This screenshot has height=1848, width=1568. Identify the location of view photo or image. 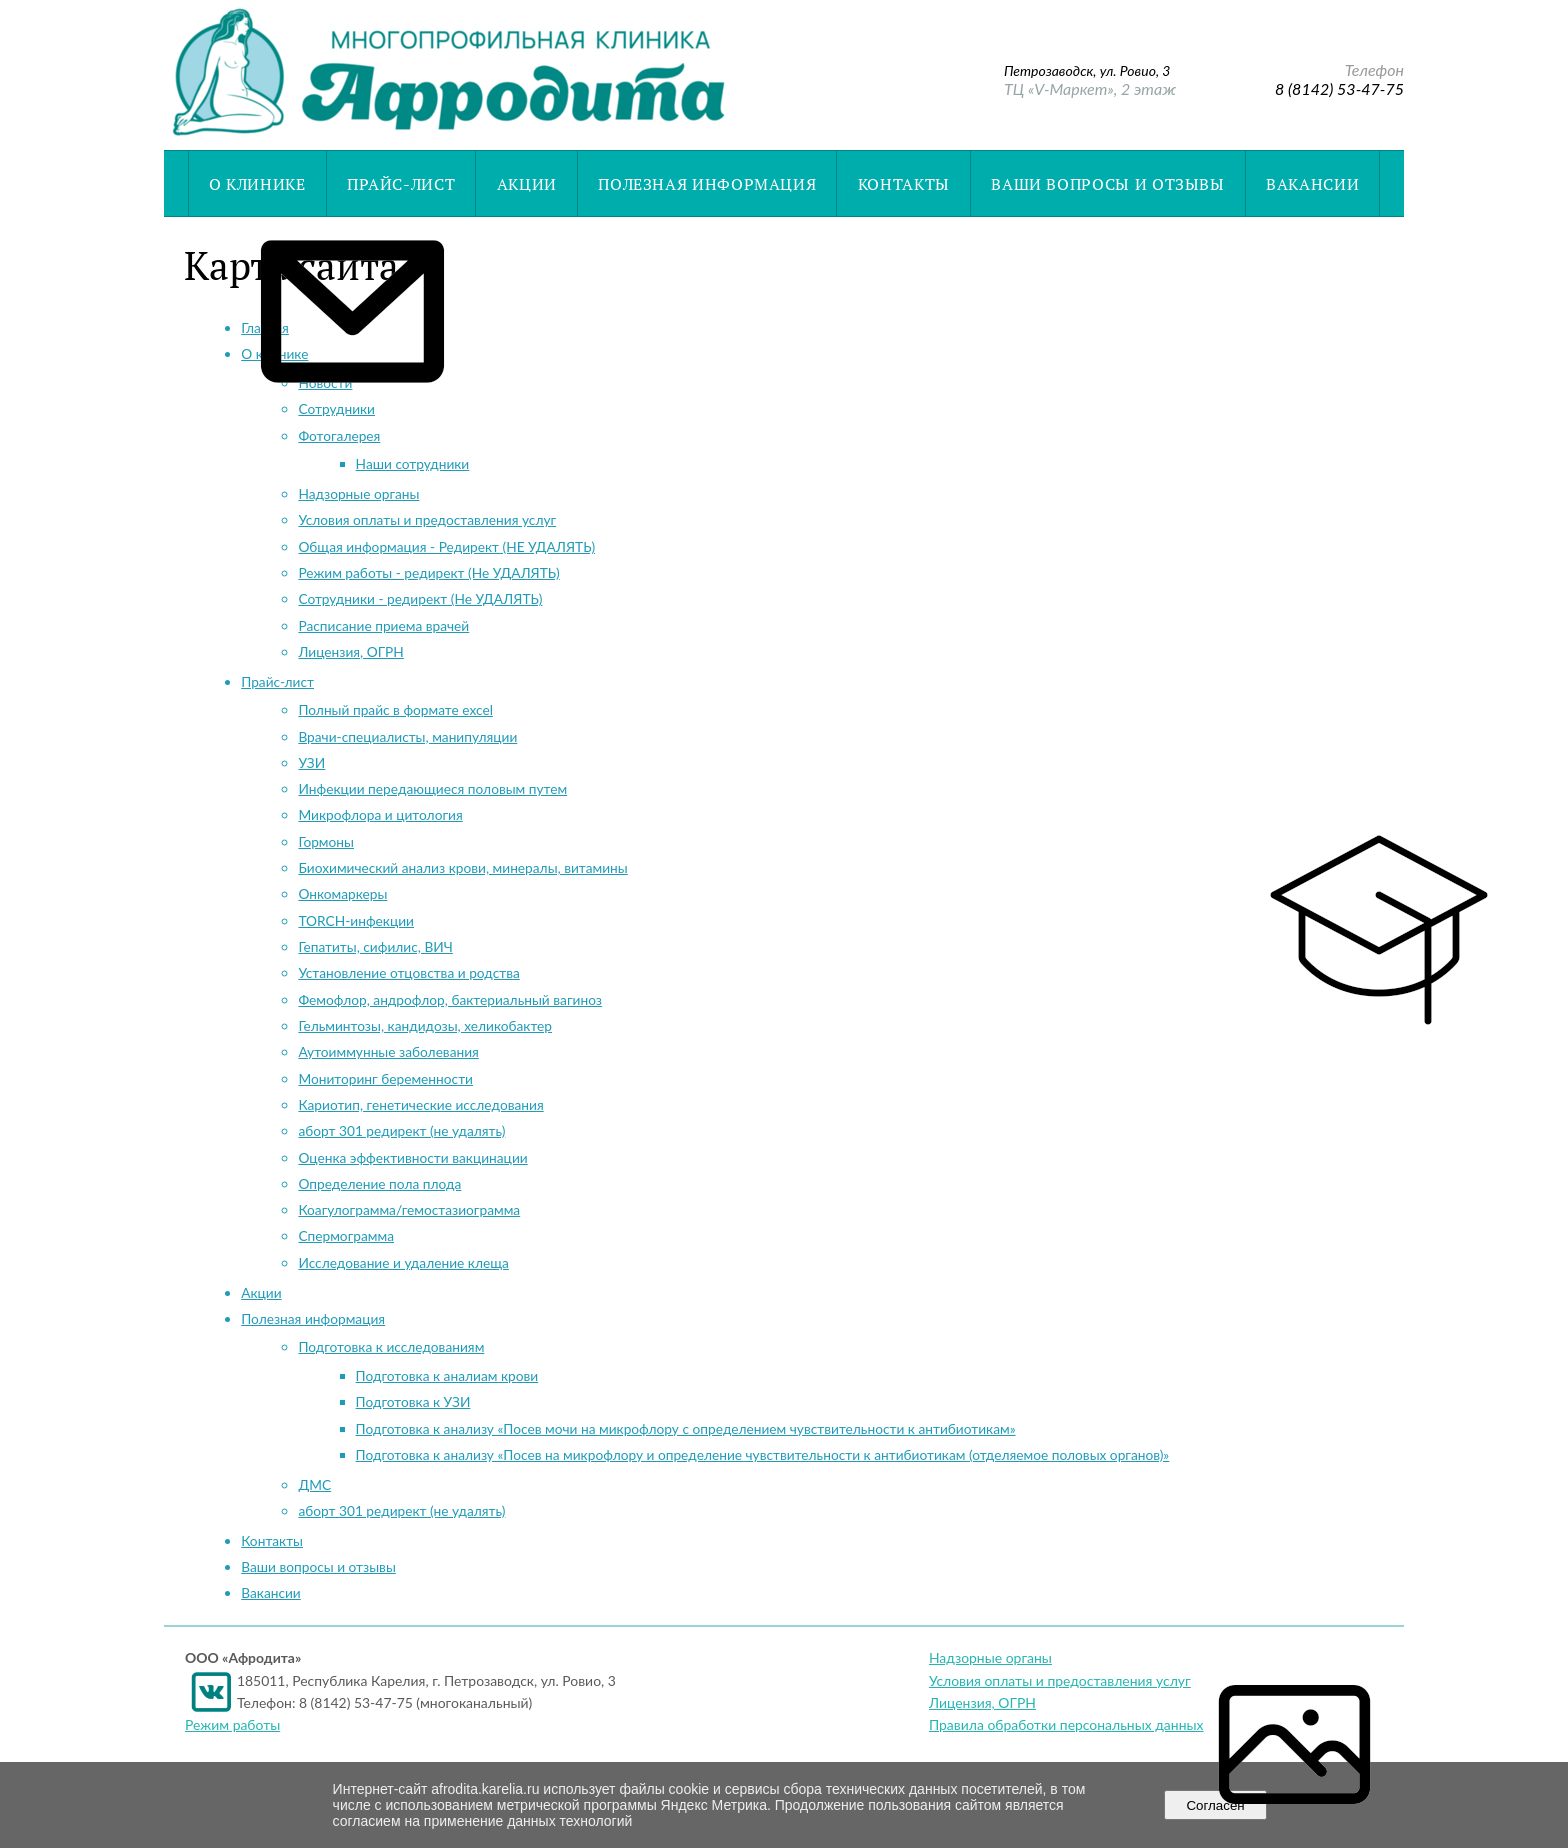
(1294, 1744).